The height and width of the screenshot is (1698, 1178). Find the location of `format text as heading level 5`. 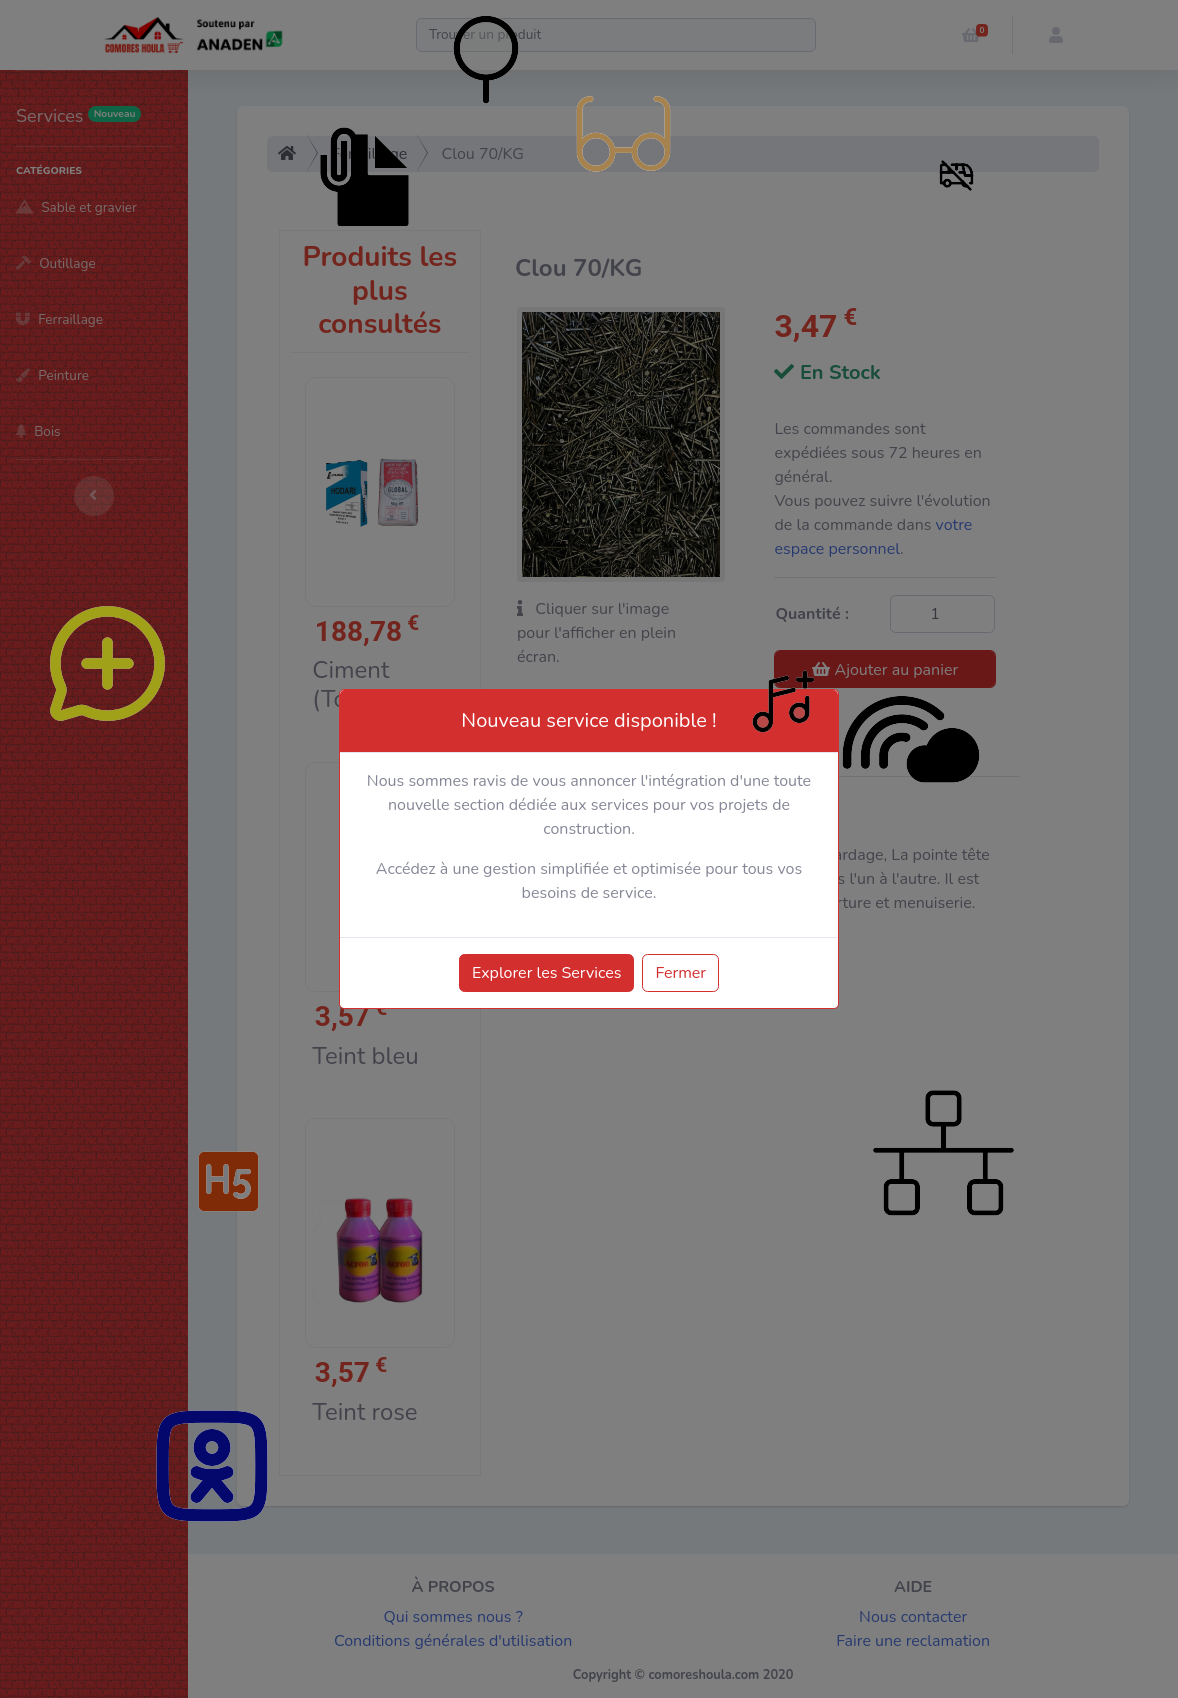

format text as heading level 5 is located at coordinates (228, 1181).